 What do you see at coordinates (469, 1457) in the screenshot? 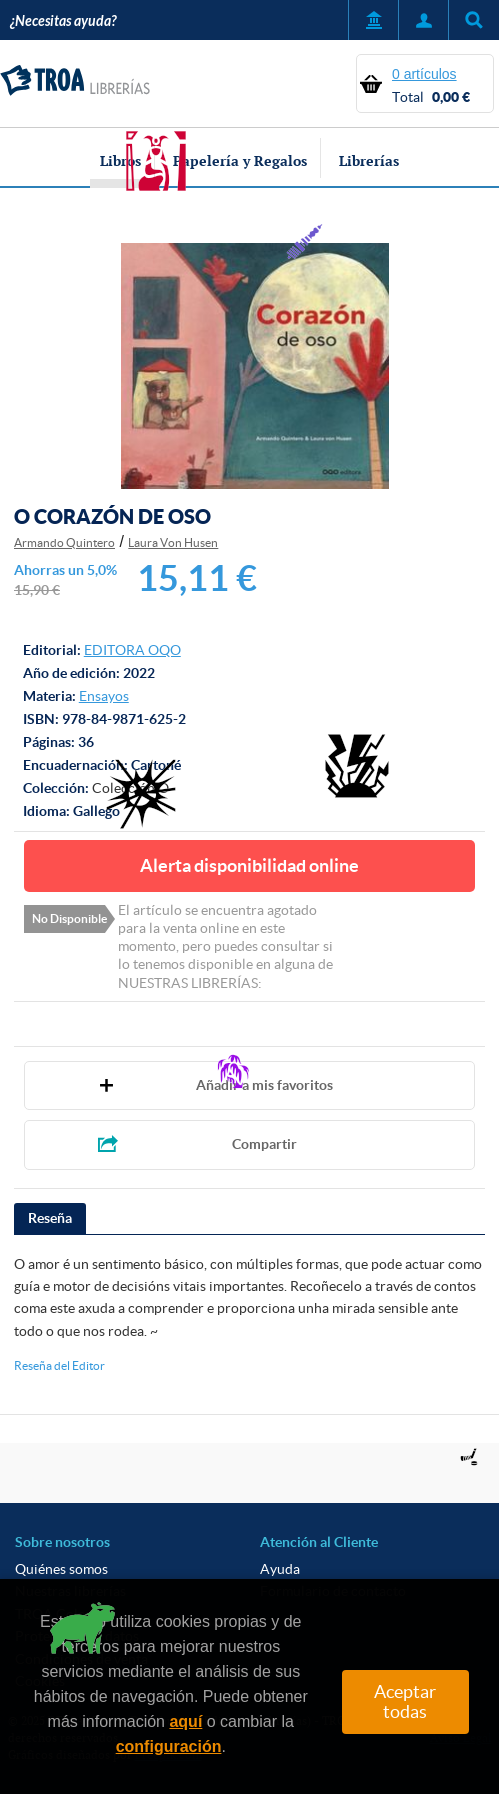
I see `access hockey game or sports content` at bounding box center [469, 1457].